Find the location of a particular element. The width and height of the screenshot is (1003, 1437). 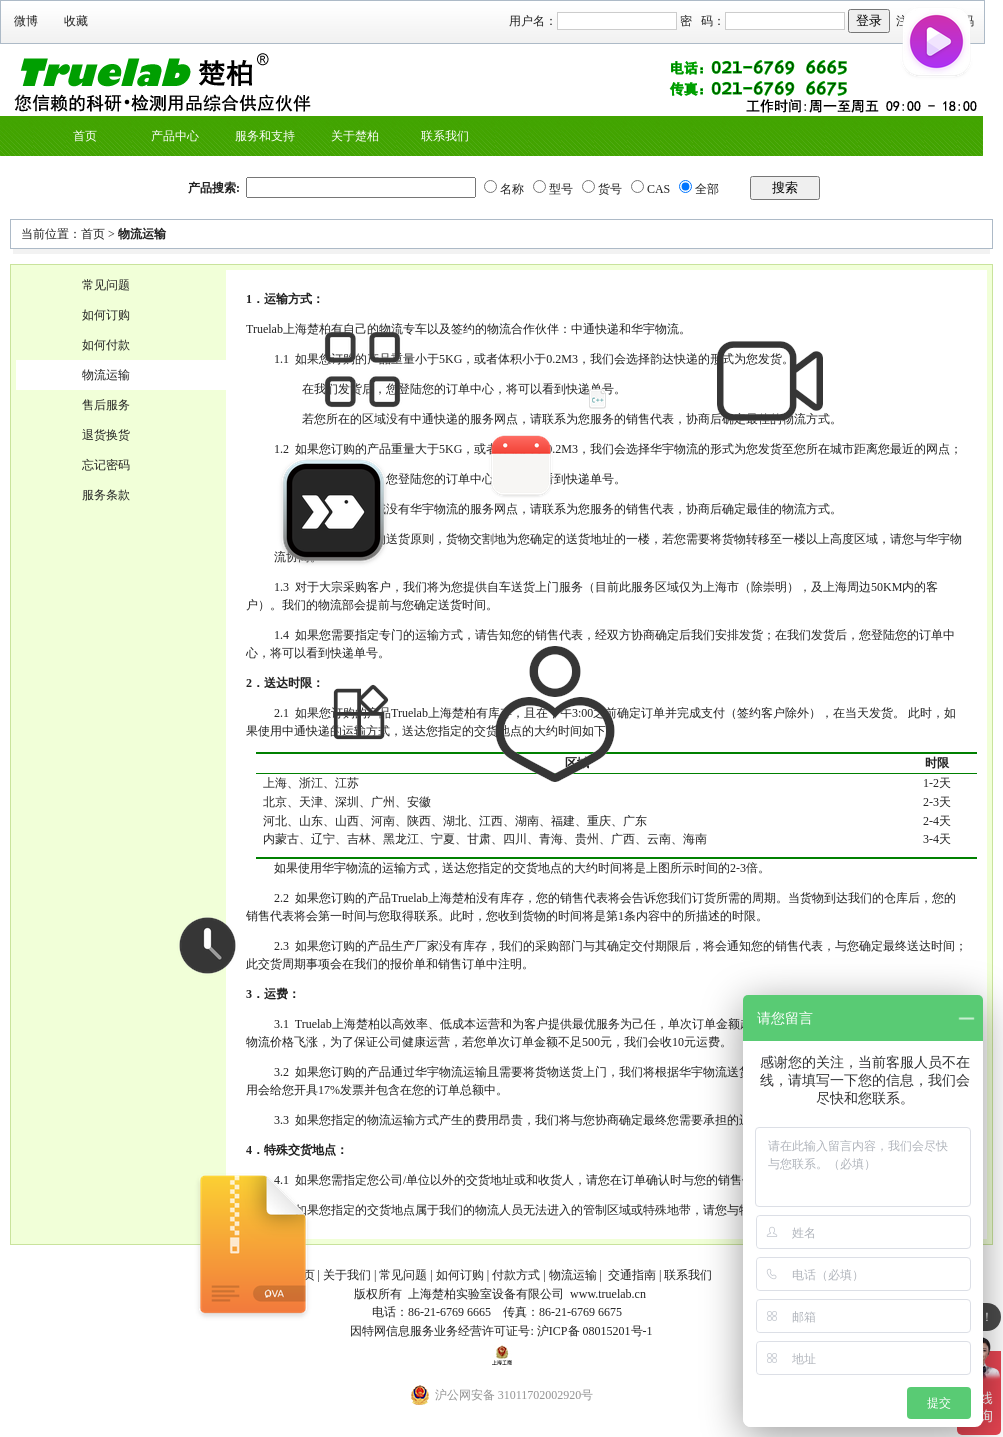

open fish shell terminal application is located at coordinates (333, 510).